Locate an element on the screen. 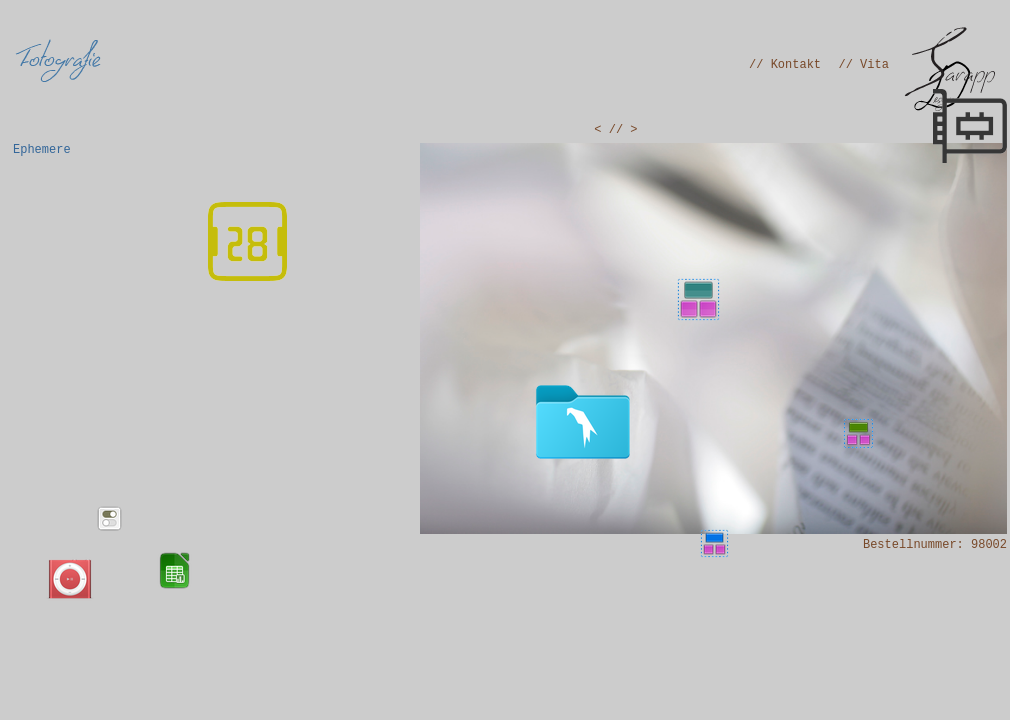 The width and height of the screenshot is (1010, 720). open LibreOffice Calc spreadsheet application is located at coordinates (174, 570).